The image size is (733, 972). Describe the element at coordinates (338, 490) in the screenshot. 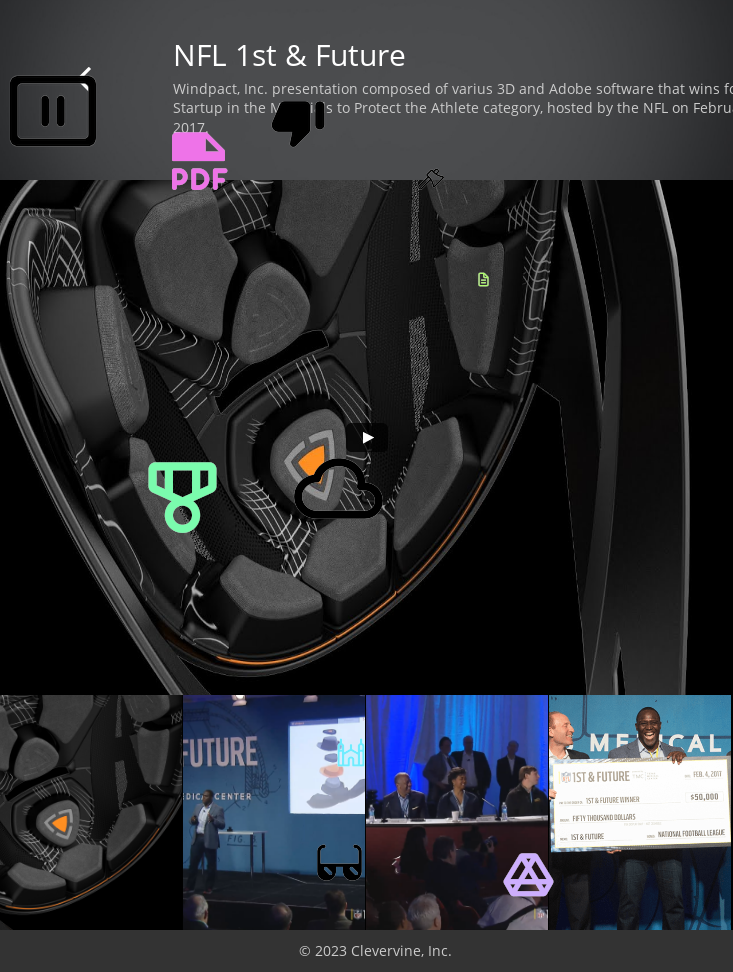

I see `access cloud storage` at that location.